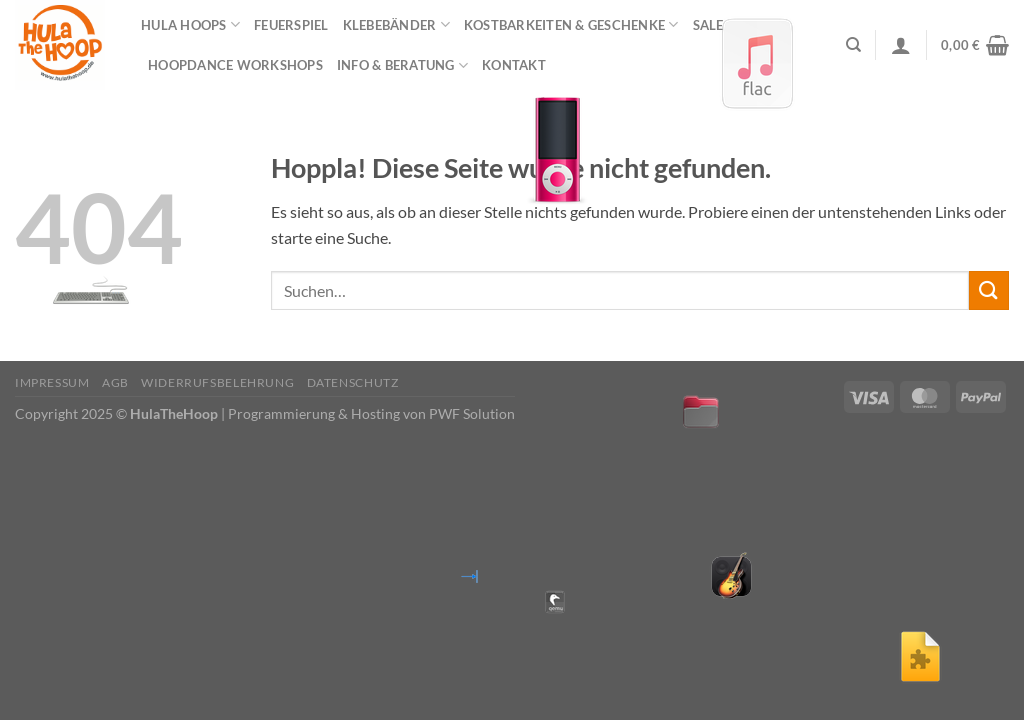 Image resolution: width=1024 pixels, height=720 pixels. What do you see at coordinates (557, 151) in the screenshot?
I see `connect or sync a pink iPod nano device` at bounding box center [557, 151].